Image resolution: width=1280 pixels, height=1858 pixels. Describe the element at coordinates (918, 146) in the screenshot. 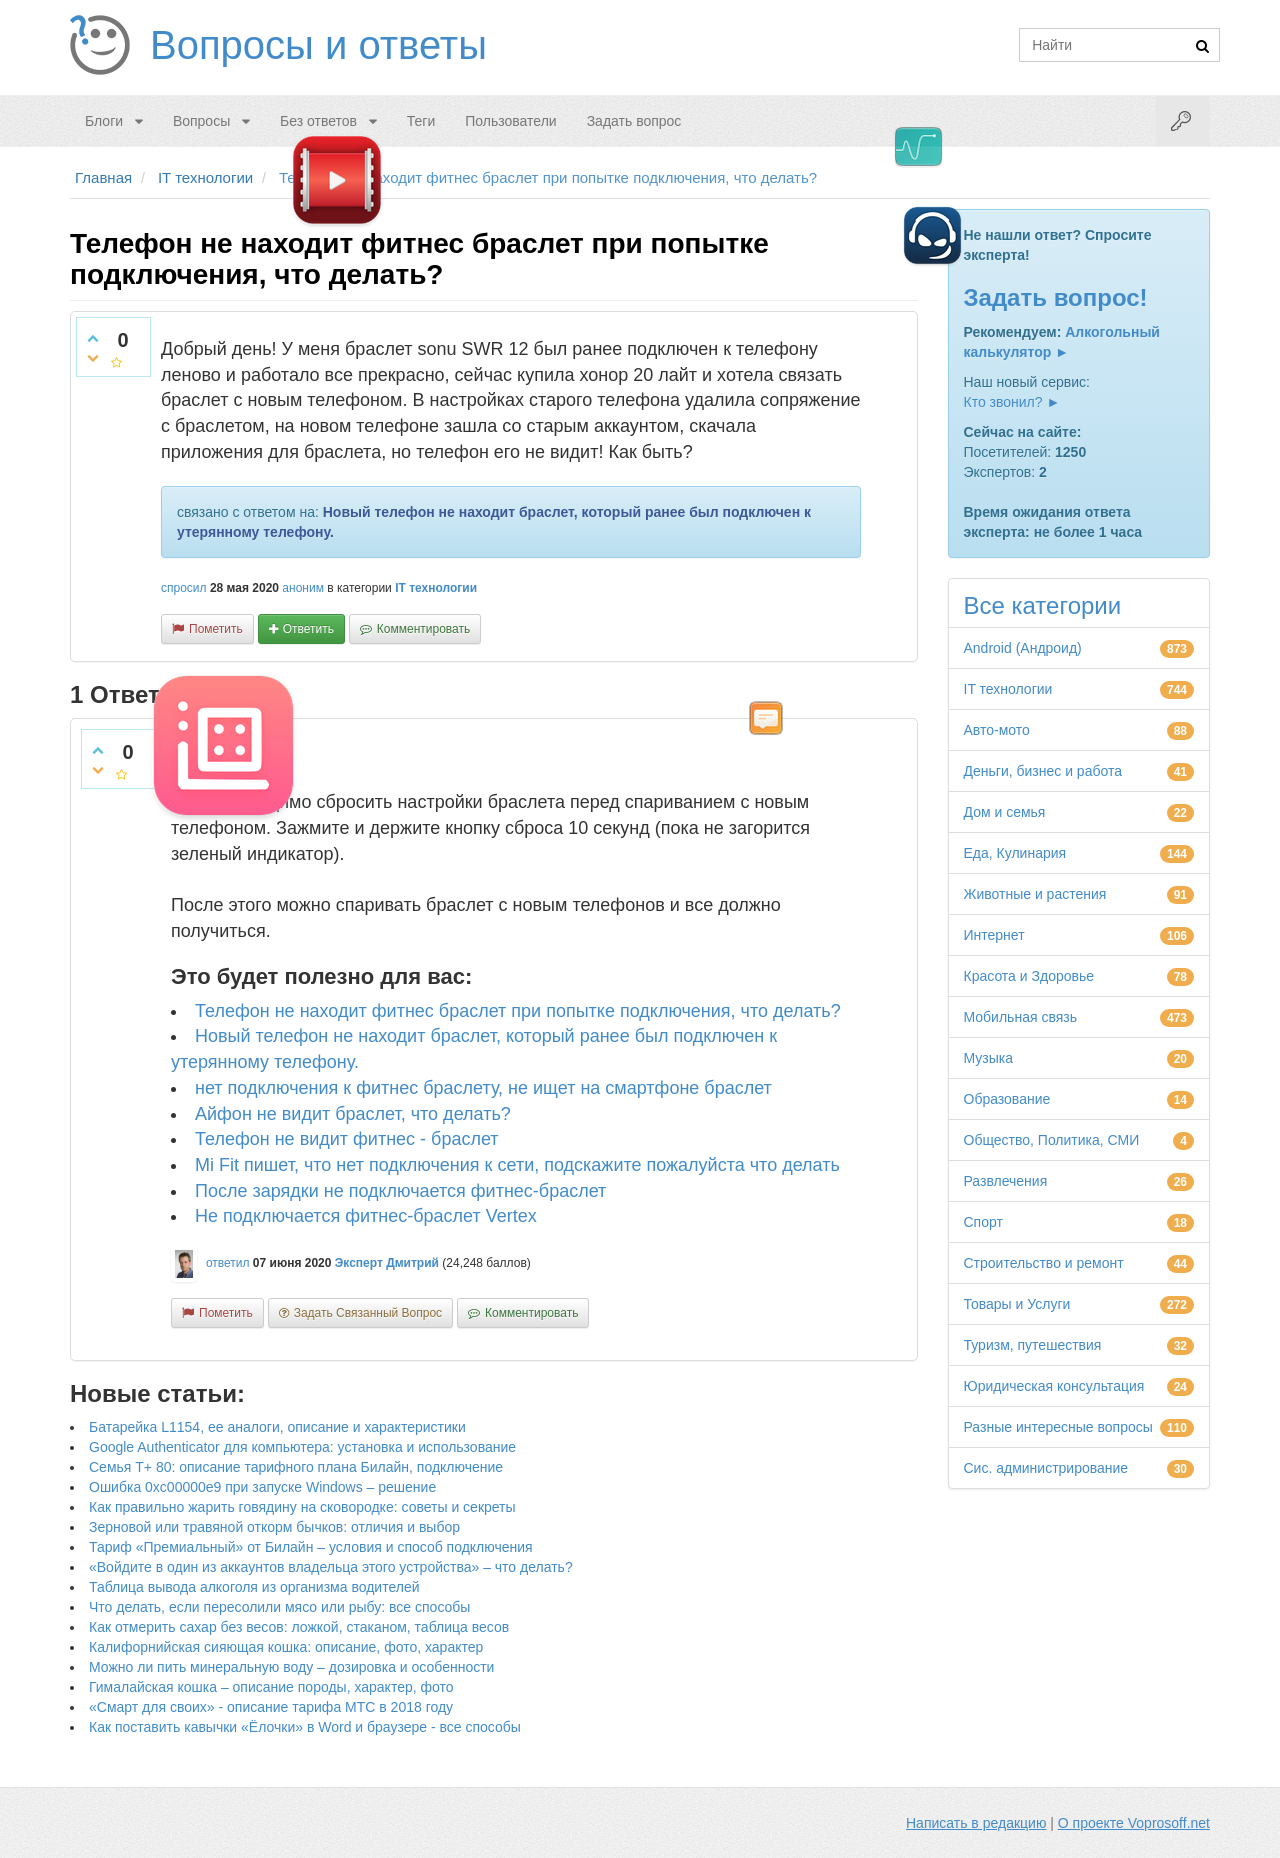

I see `open psensor temperature monitoring app` at that location.